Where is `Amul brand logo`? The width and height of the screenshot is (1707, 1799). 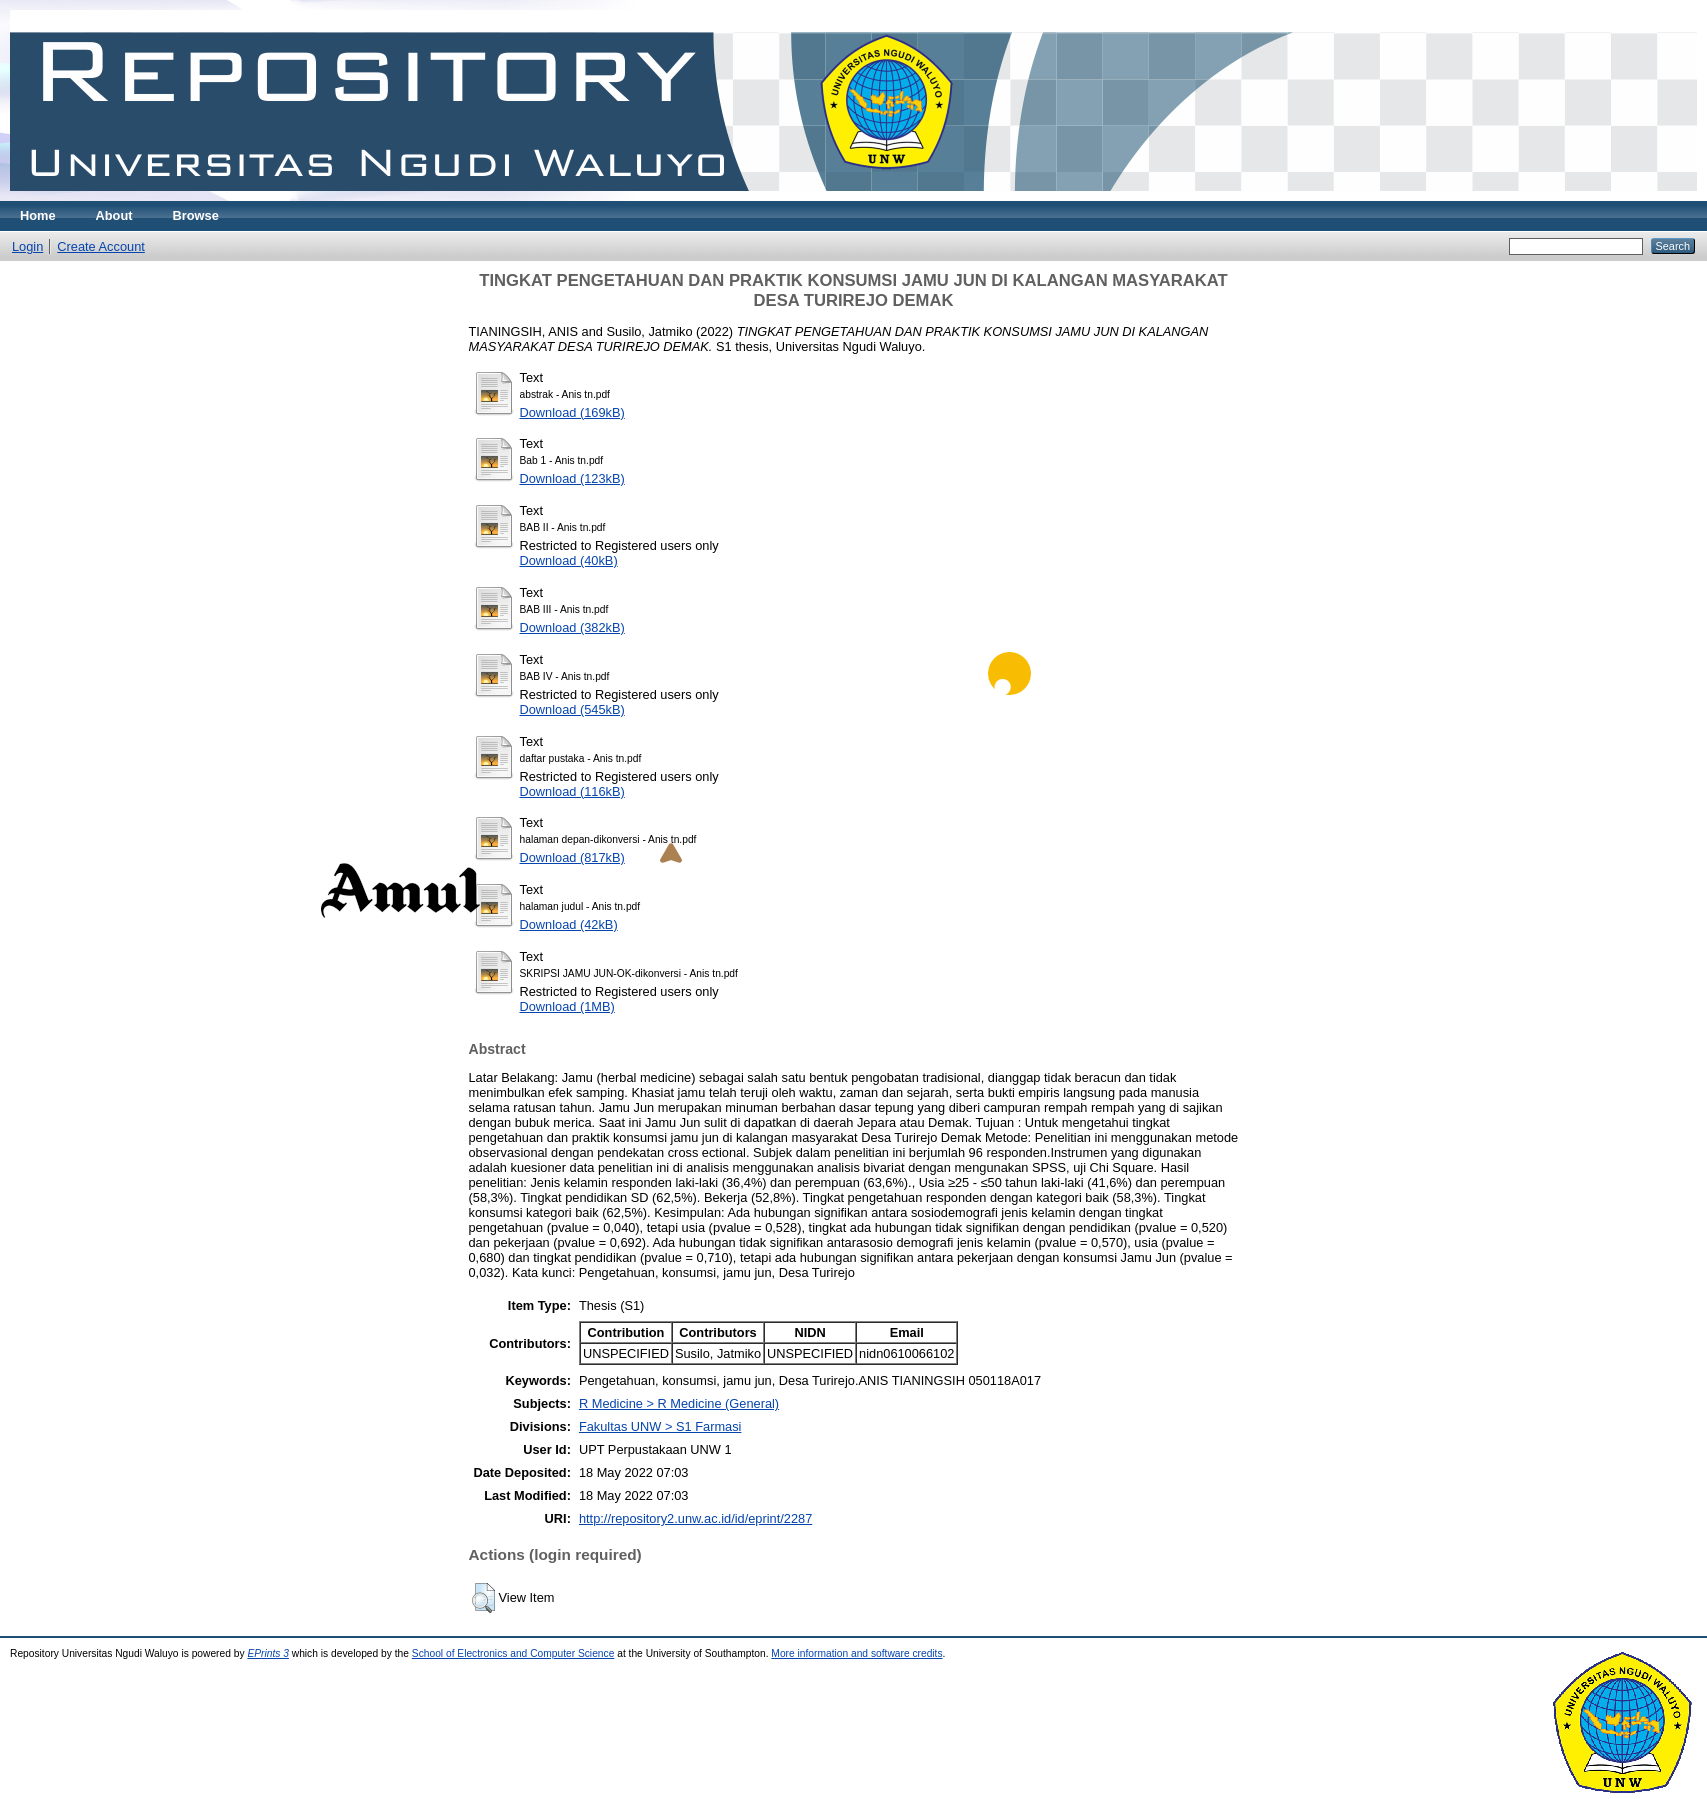 Amul brand logo is located at coordinates (400, 890).